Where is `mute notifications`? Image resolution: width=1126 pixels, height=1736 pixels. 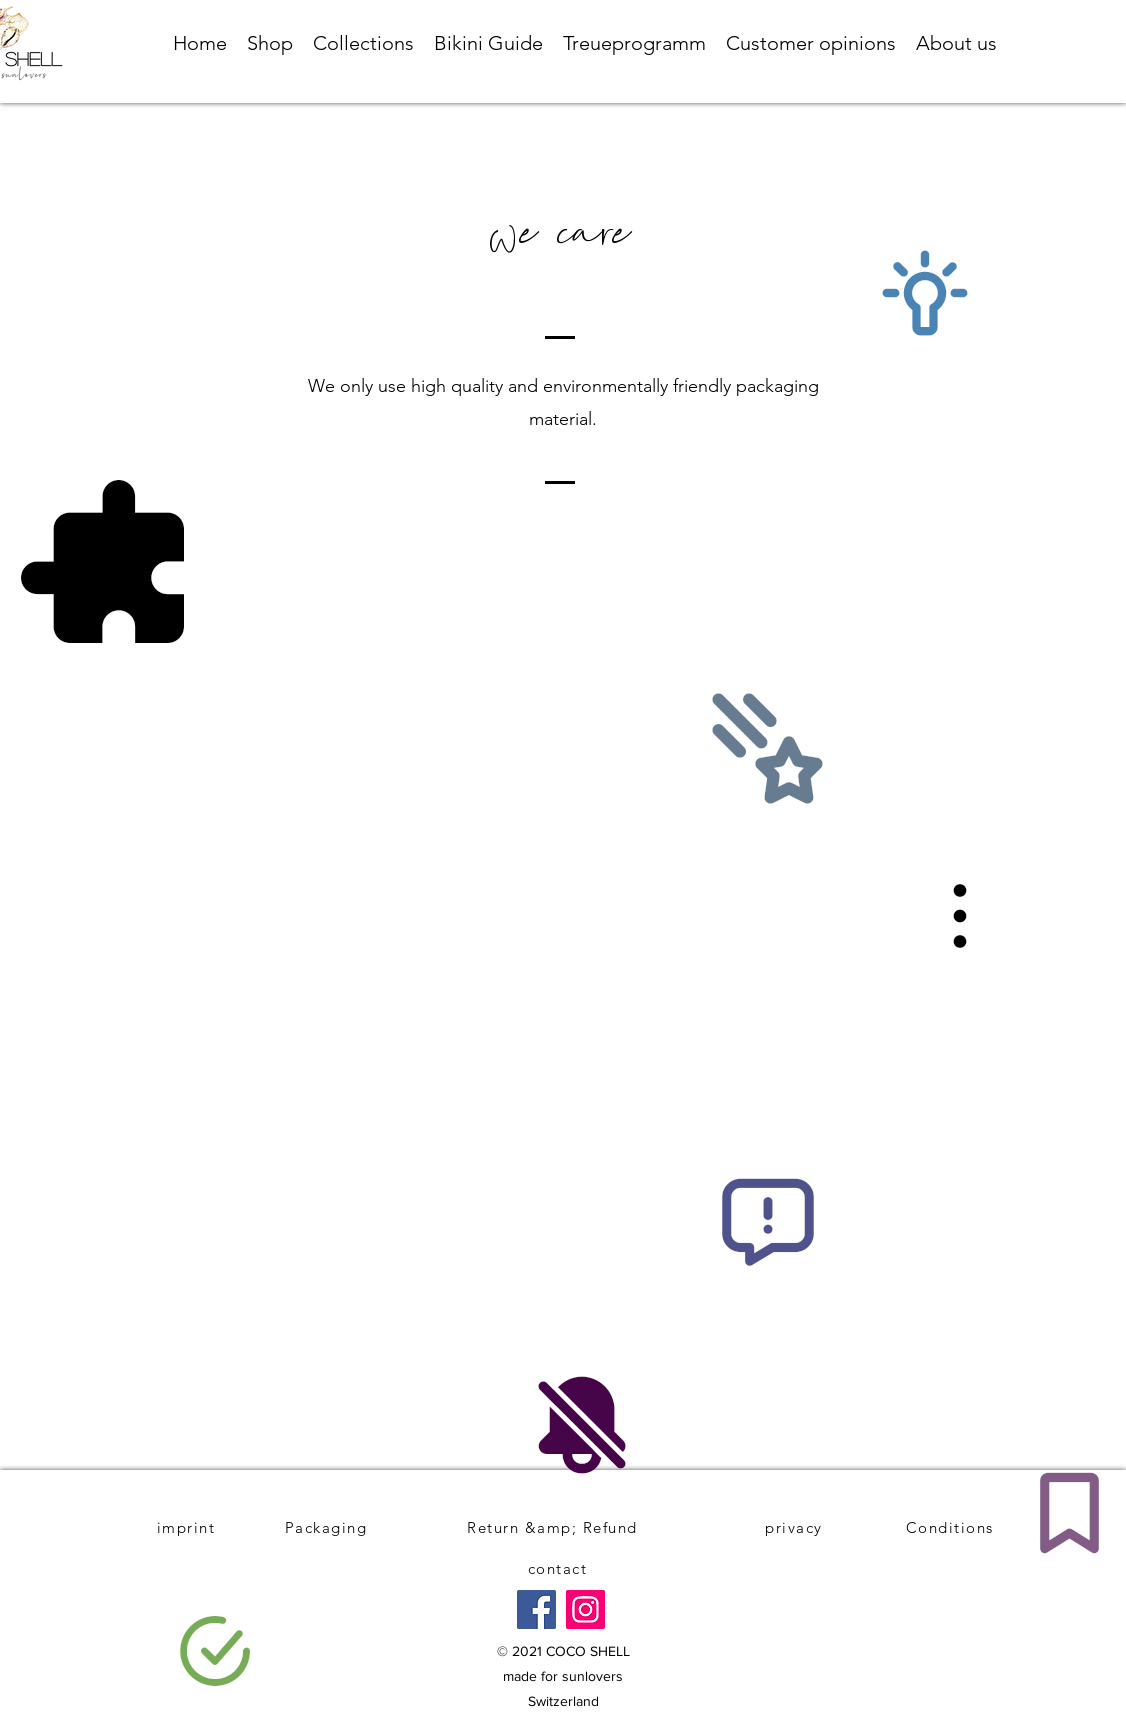
mute notifications is located at coordinates (582, 1425).